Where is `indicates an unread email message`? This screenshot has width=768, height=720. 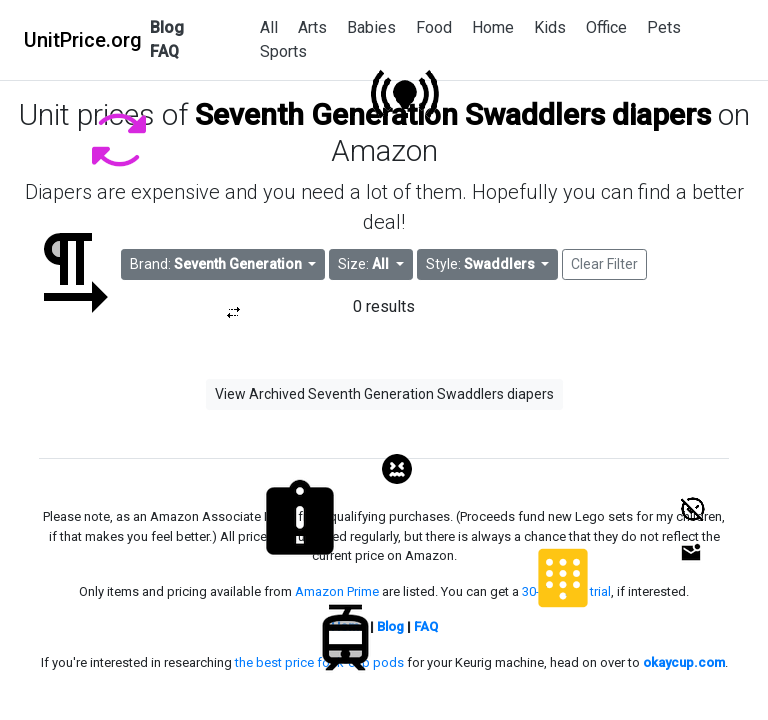
indicates an unread email message is located at coordinates (691, 553).